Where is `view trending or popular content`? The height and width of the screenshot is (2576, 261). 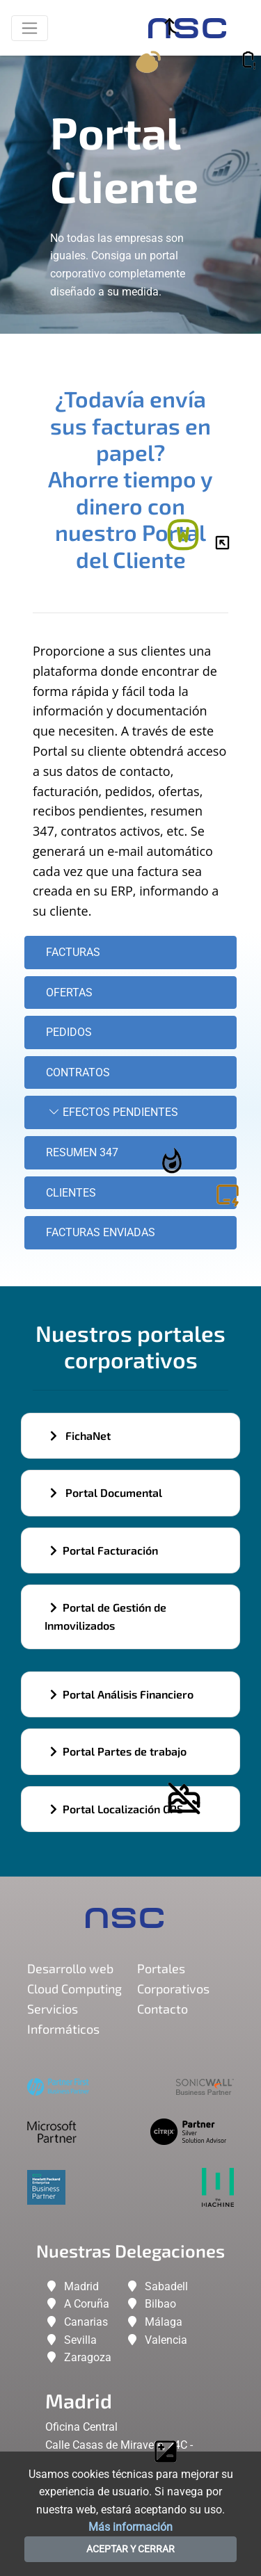 view trending or popular content is located at coordinates (172, 1161).